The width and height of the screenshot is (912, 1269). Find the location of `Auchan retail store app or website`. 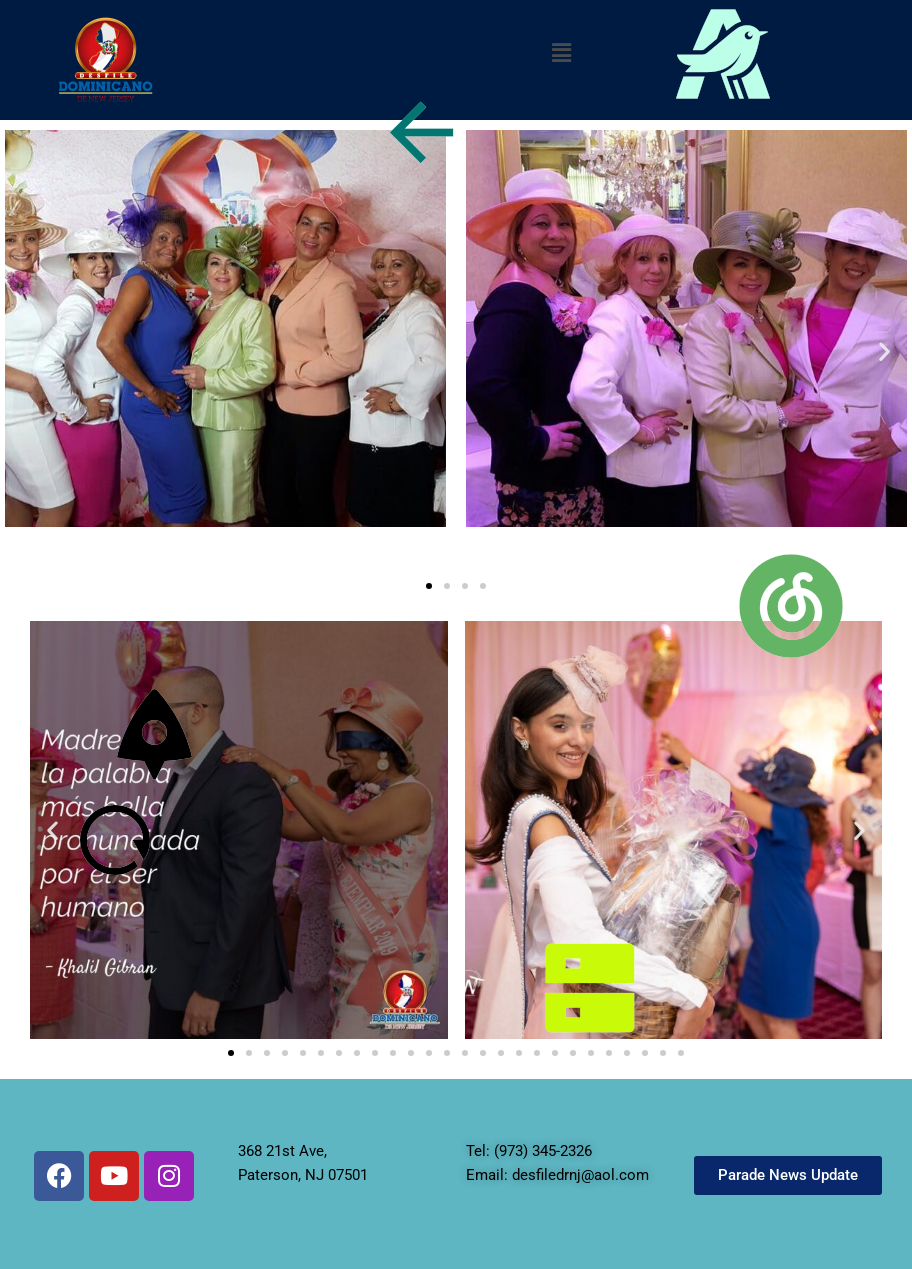

Auchan retail store app or website is located at coordinates (723, 54).